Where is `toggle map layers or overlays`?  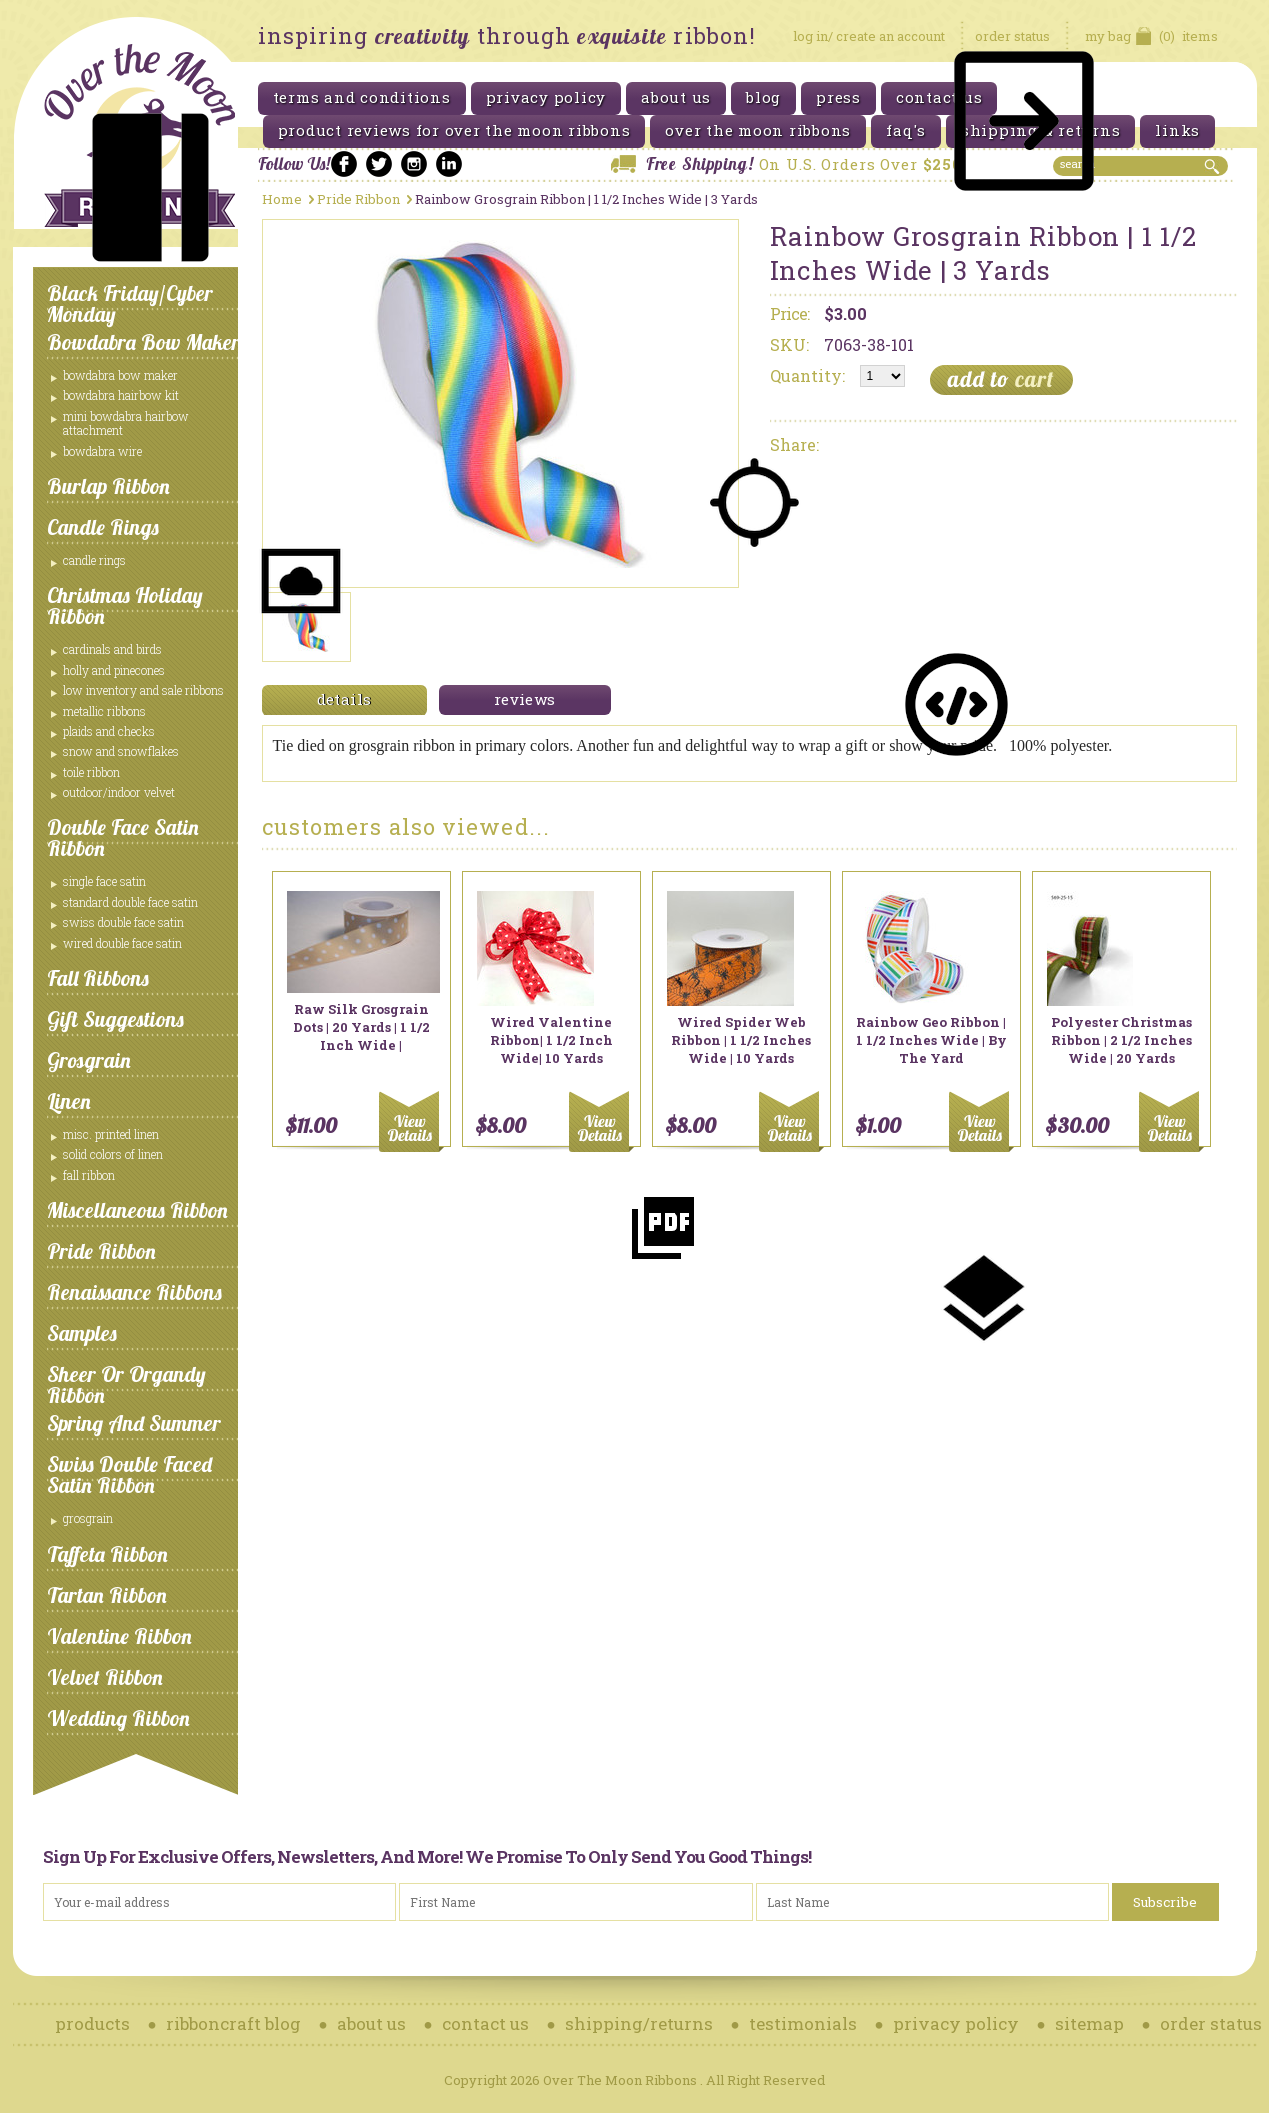
toggle map layers or overlays is located at coordinates (984, 1300).